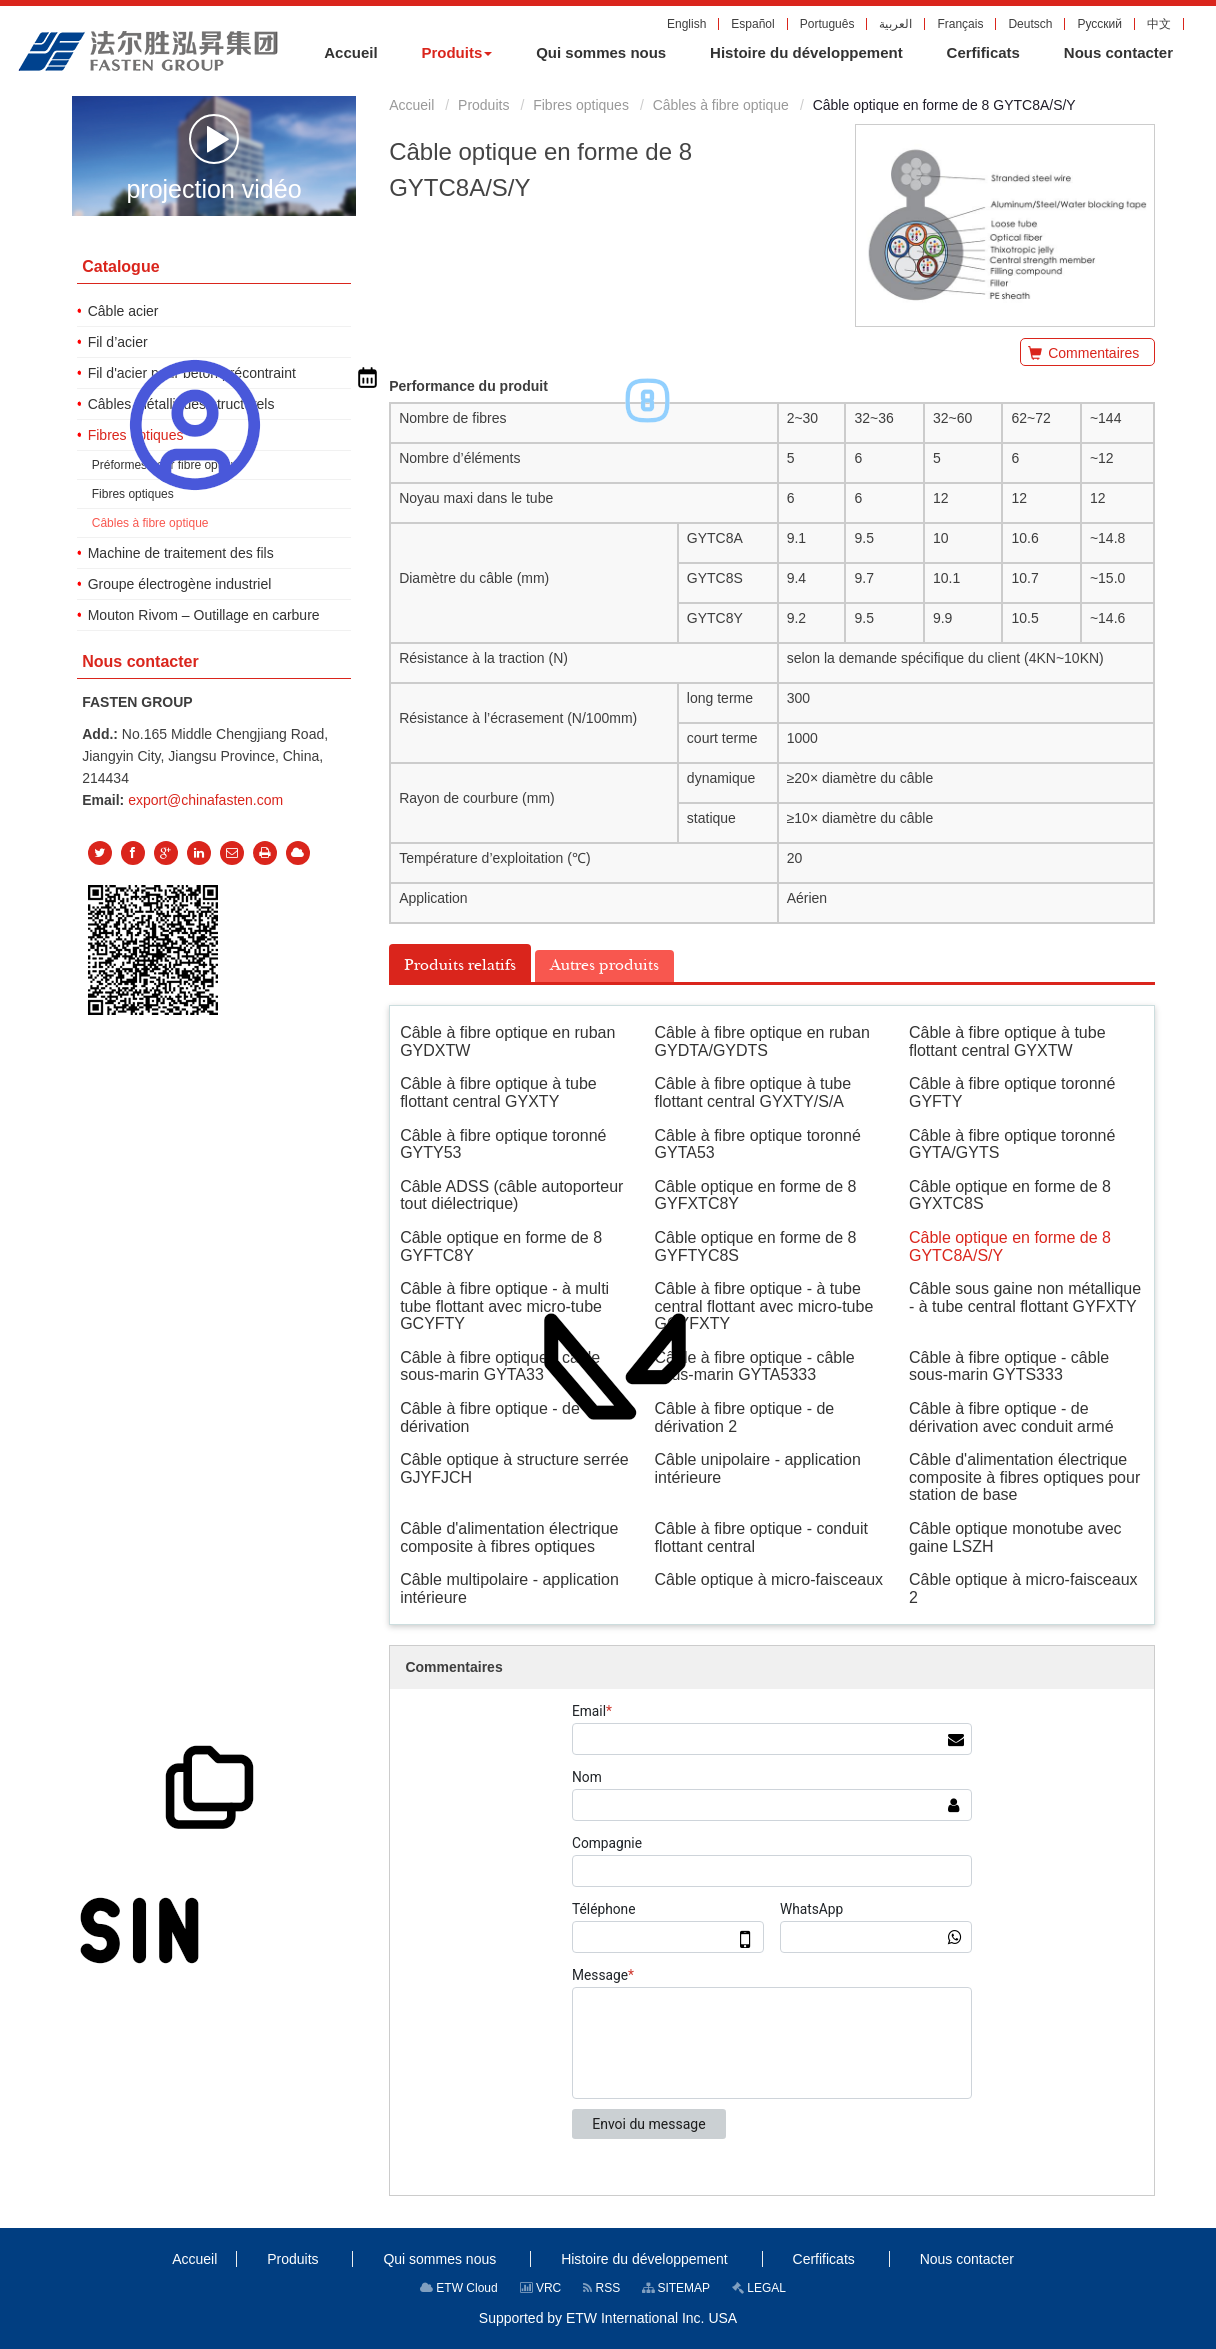  What do you see at coordinates (367, 377) in the screenshot?
I see `view monthly calendar` at bounding box center [367, 377].